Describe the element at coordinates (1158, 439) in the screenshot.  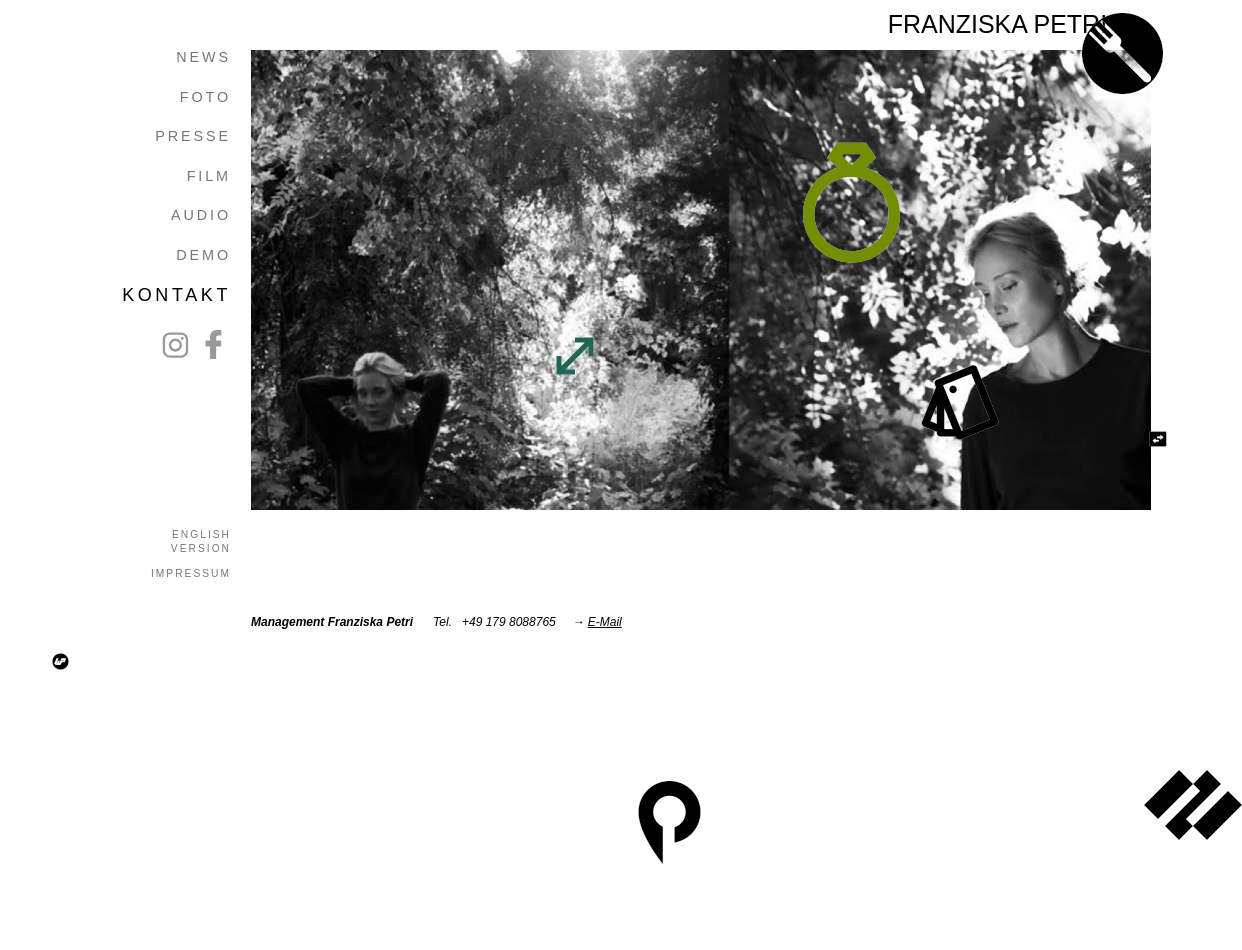
I see `swap or exchange currencies` at that location.